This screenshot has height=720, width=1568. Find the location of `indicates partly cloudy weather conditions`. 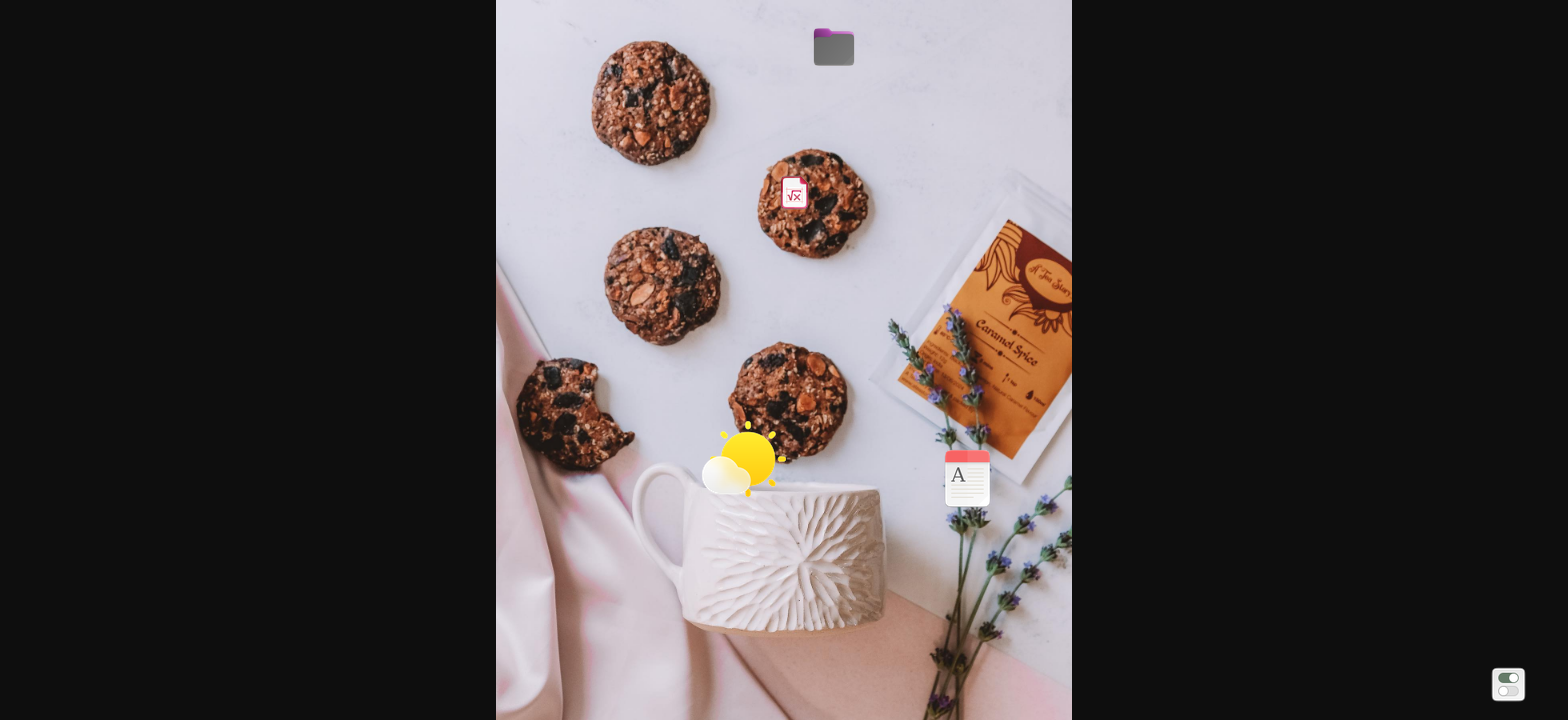

indicates partly cloudy weather conditions is located at coordinates (744, 459).